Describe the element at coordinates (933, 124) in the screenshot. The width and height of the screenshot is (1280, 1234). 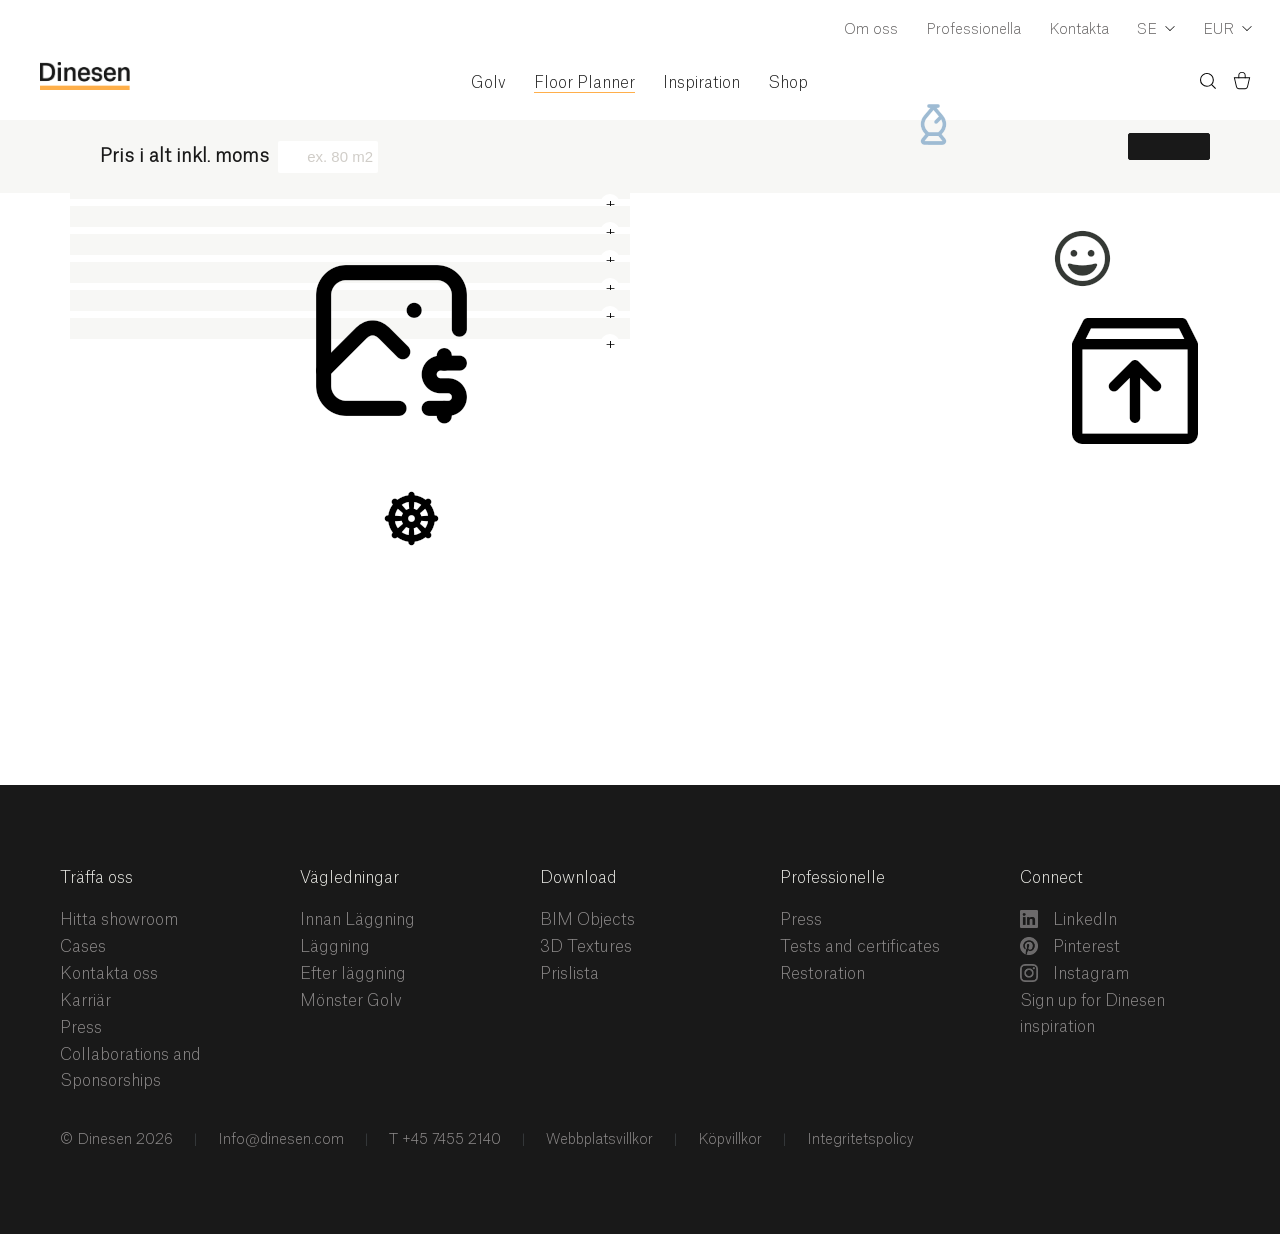
I see `select the bishop piece in a chess game` at that location.